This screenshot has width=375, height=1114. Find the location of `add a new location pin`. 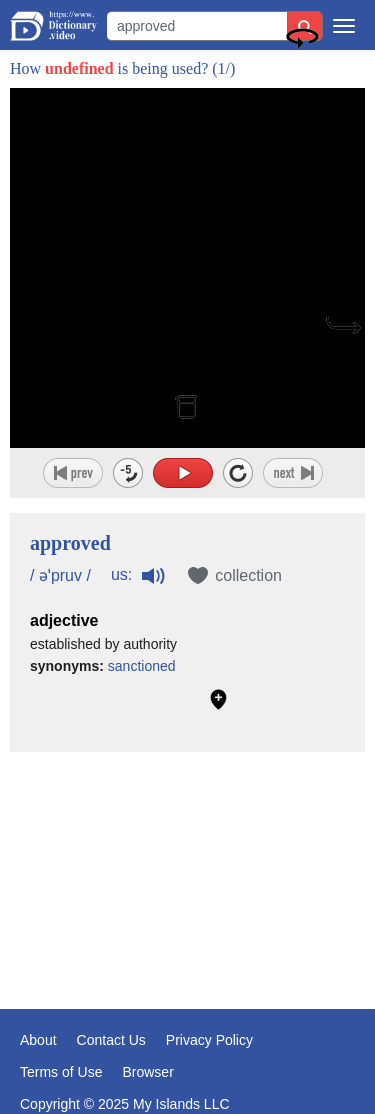

add a new location pin is located at coordinates (218, 699).